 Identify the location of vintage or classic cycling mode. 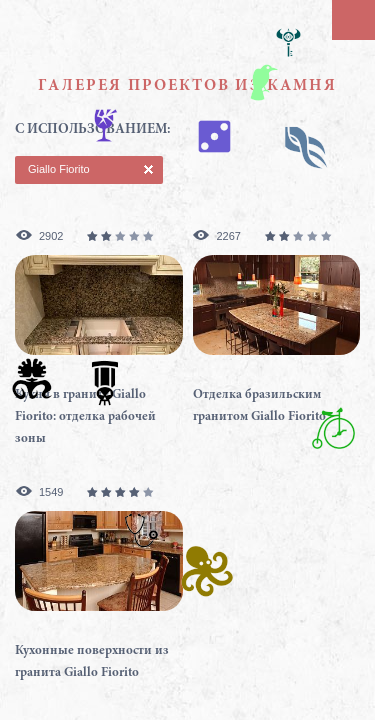
(333, 427).